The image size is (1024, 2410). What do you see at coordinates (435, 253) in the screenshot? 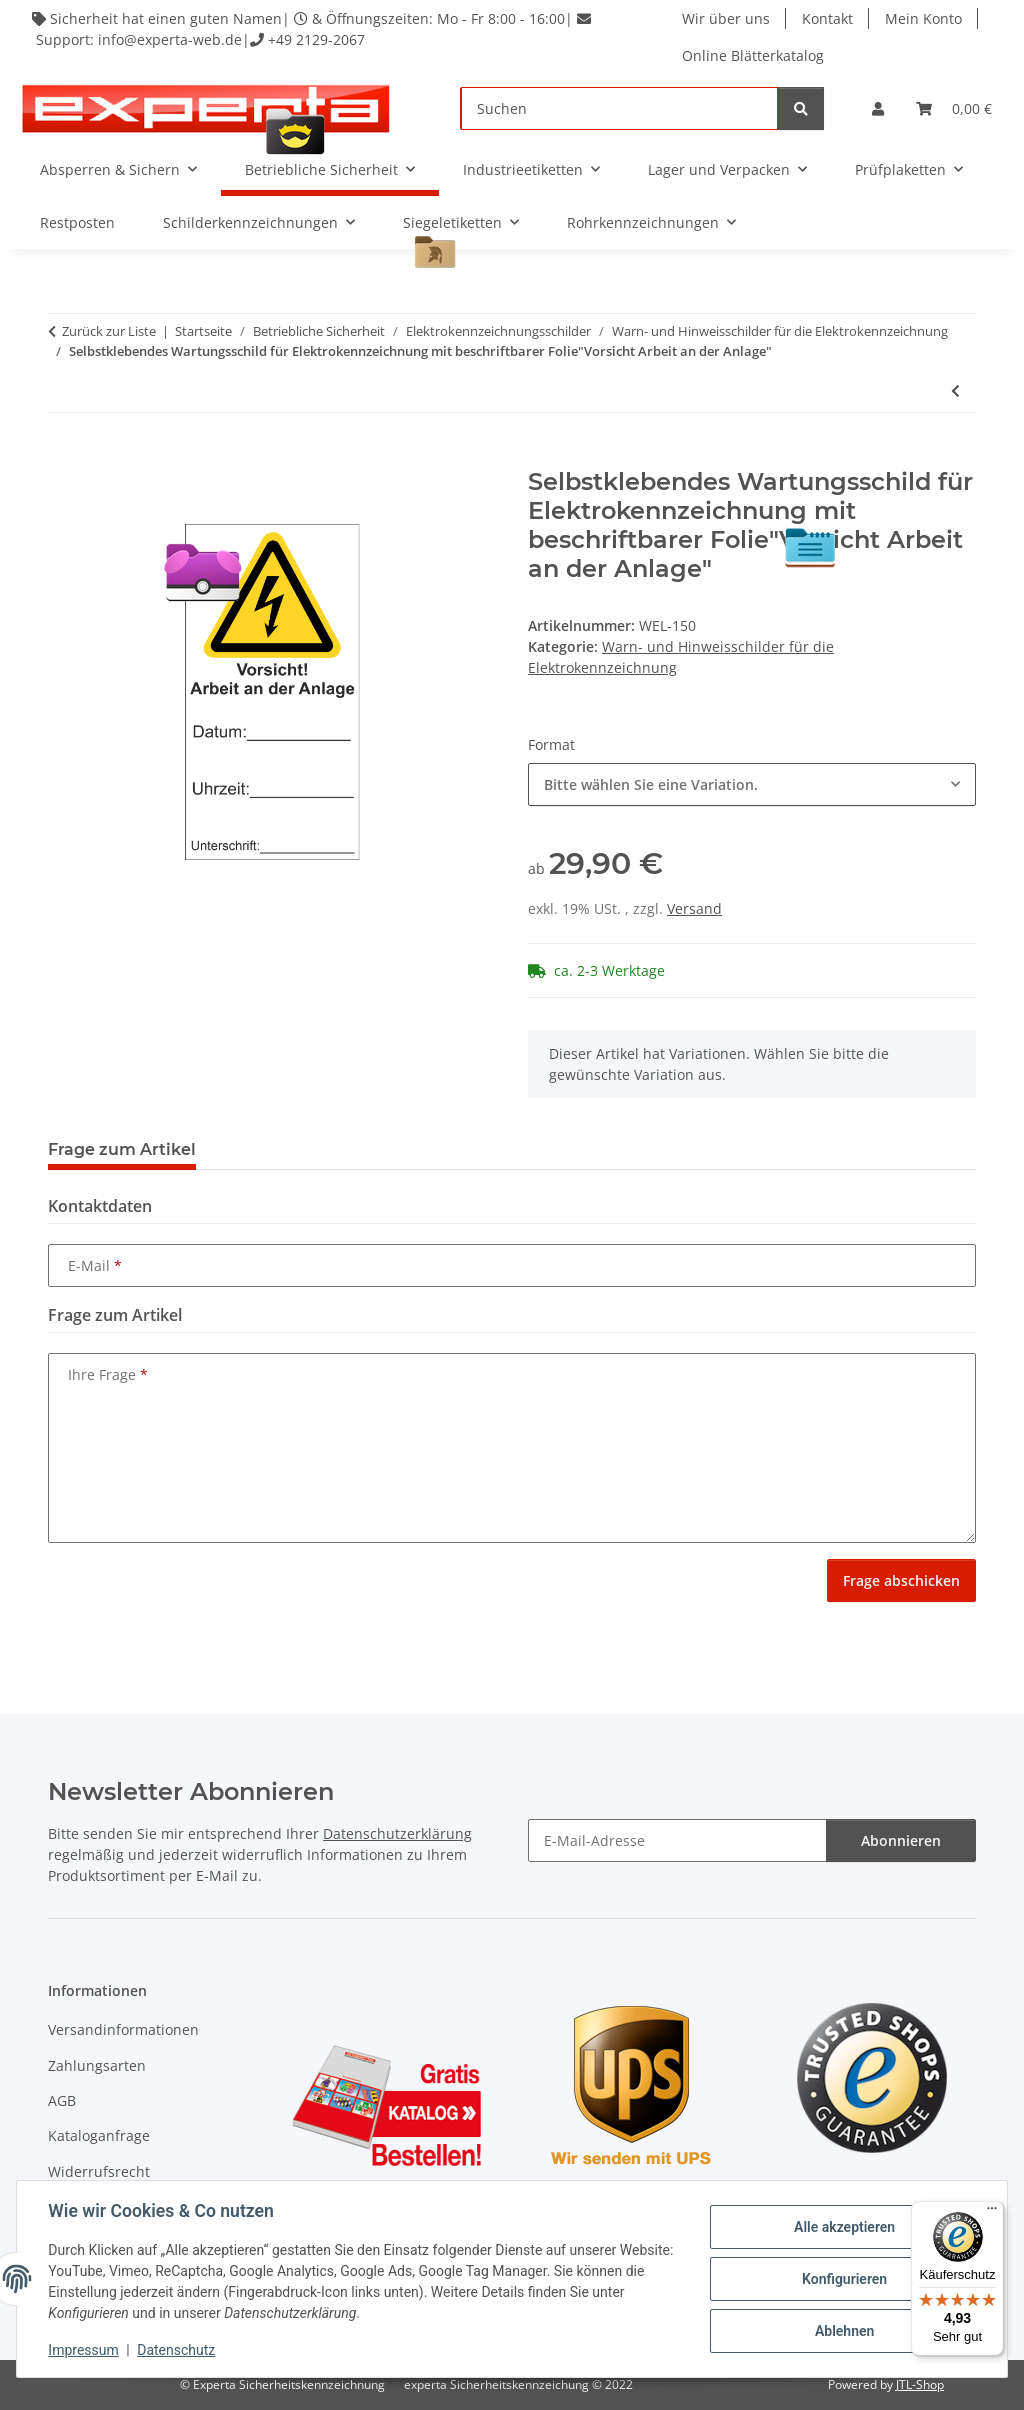
I see `folder containing historical or ancient history files` at bounding box center [435, 253].